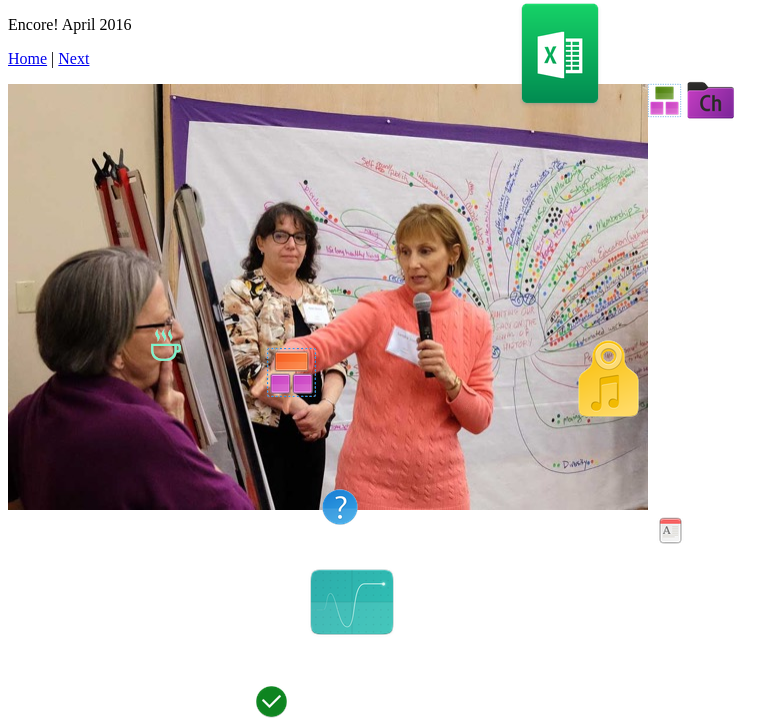 The height and width of the screenshot is (720, 768). Describe the element at coordinates (670, 530) in the screenshot. I see `open the gnome books e-reader application` at that location.